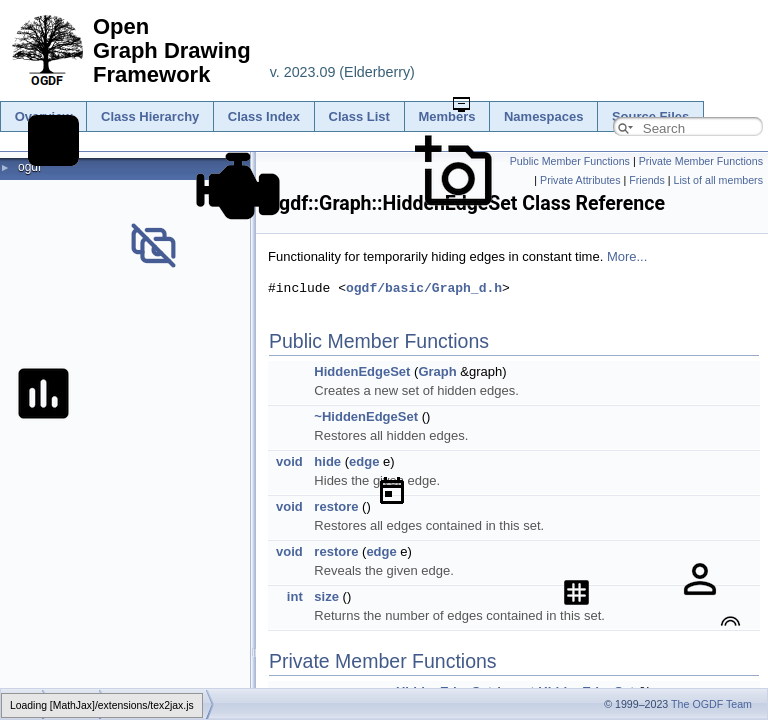 The height and width of the screenshot is (720, 768). Describe the element at coordinates (392, 492) in the screenshot. I see `view today's date or events` at that location.